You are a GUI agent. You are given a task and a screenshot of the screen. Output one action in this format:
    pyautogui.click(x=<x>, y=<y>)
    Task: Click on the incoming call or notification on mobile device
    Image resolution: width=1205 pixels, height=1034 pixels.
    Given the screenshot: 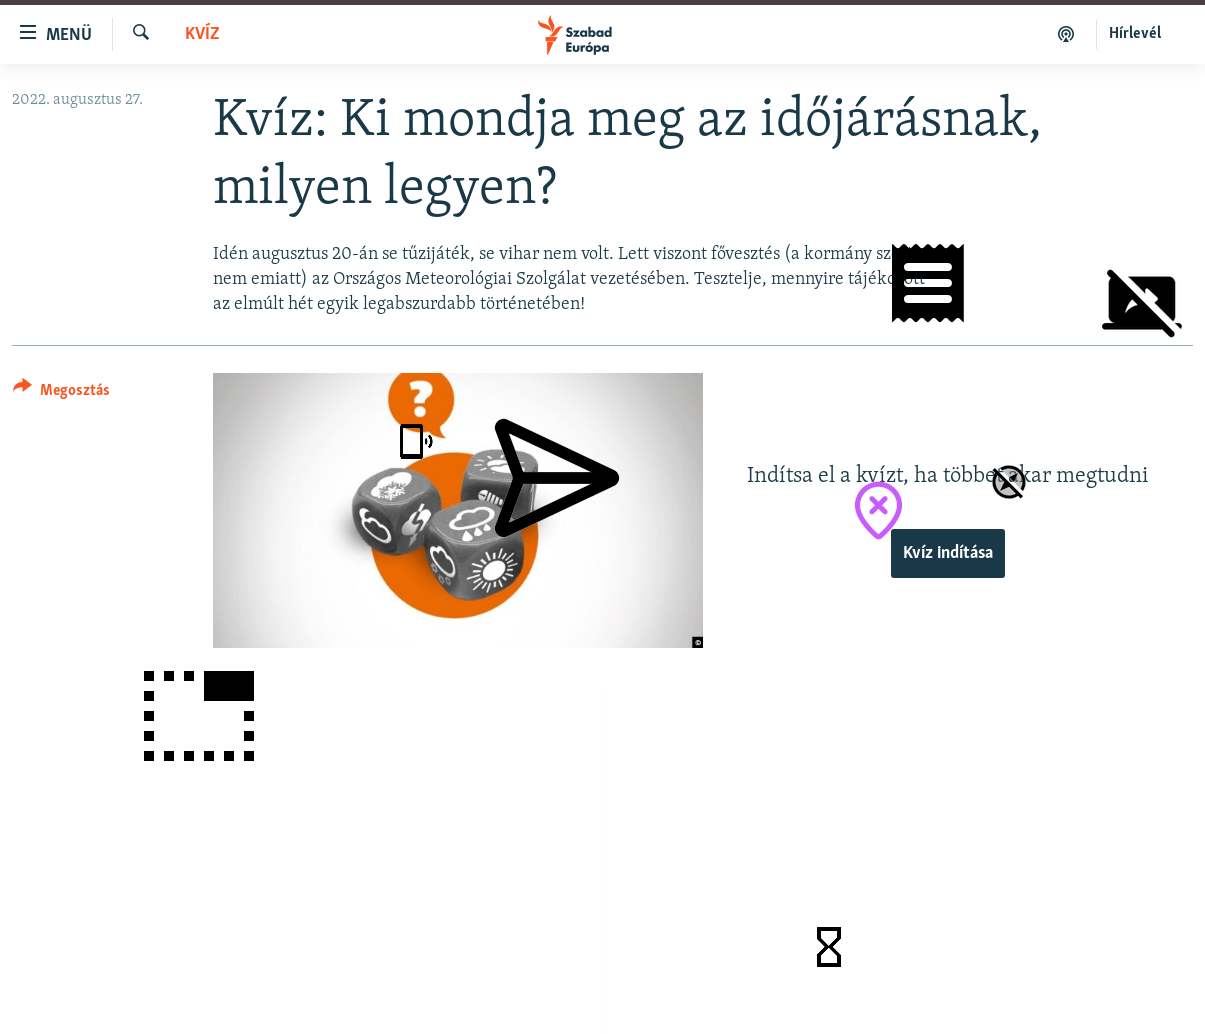 What is the action you would take?
    pyautogui.click(x=416, y=441)
    